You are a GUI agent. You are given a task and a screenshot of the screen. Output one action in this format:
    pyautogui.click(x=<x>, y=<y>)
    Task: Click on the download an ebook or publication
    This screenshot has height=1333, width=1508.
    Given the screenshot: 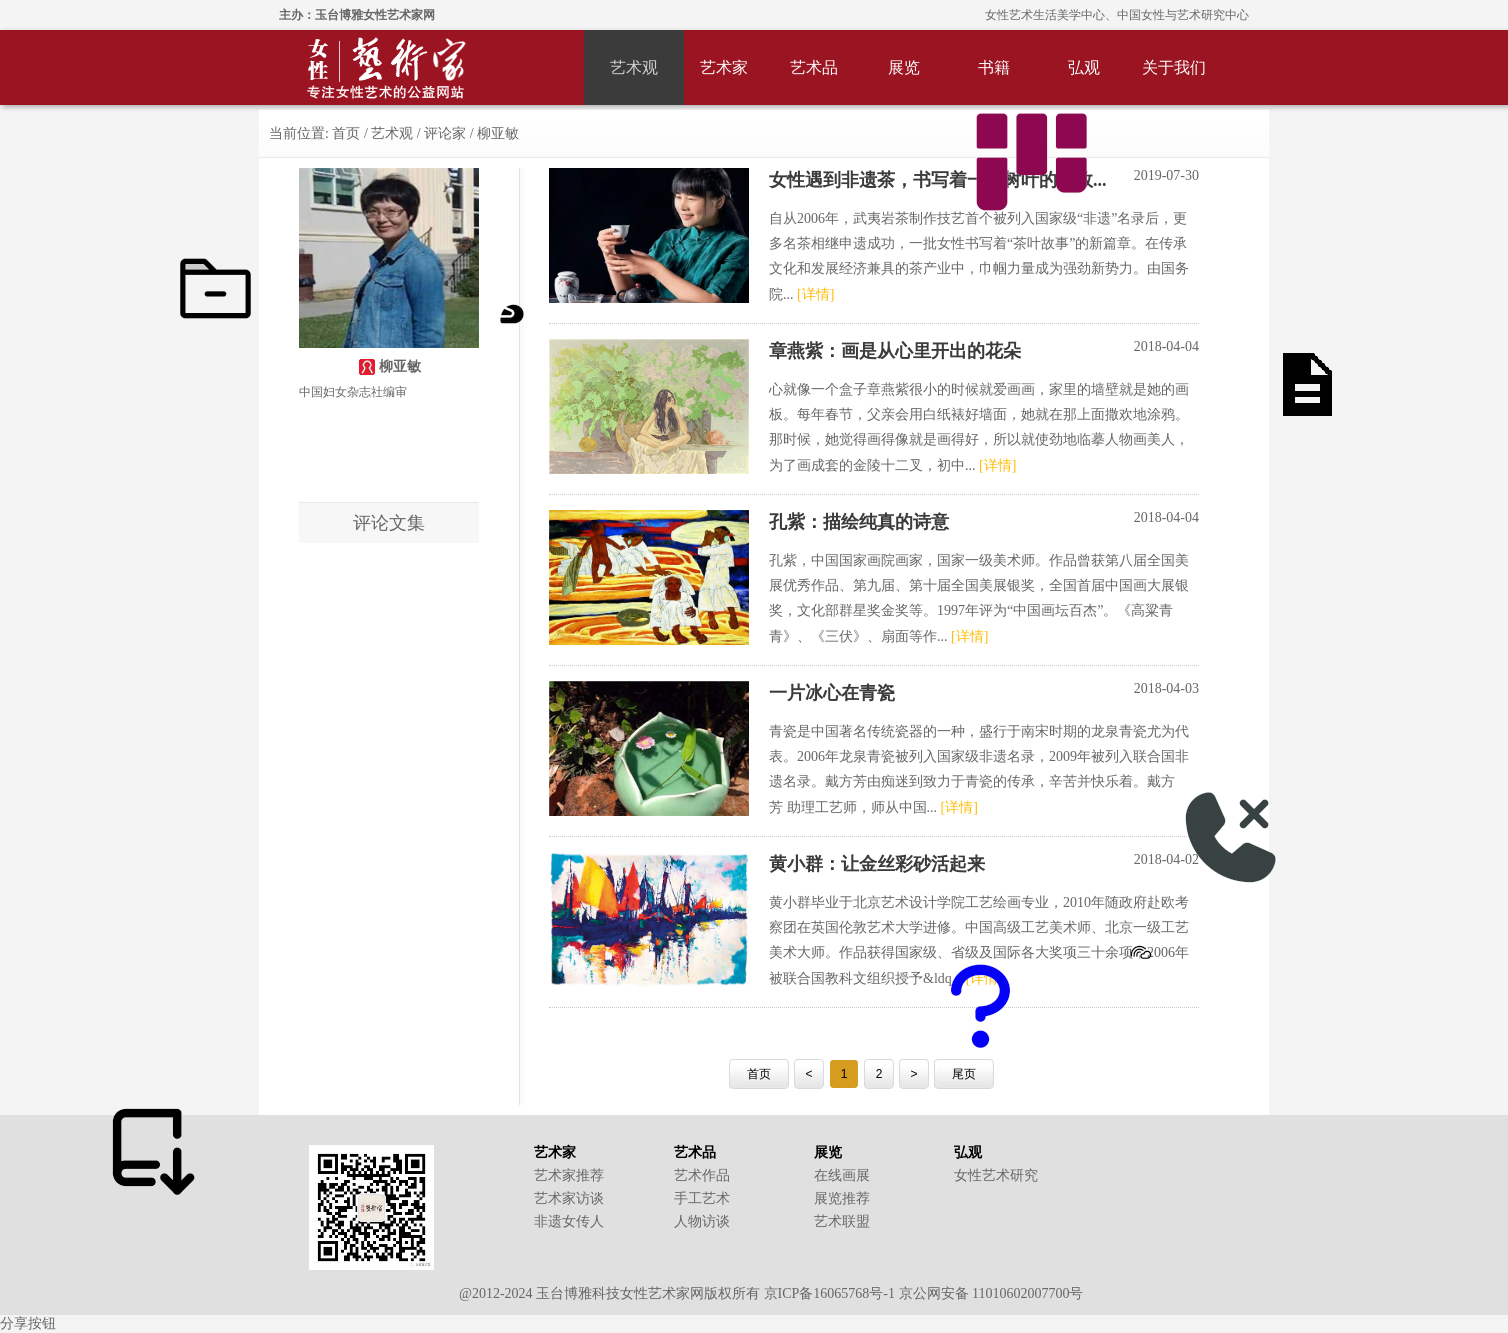 What is the action you would take?
    pyautogui.click(x=151, y=1147)
    